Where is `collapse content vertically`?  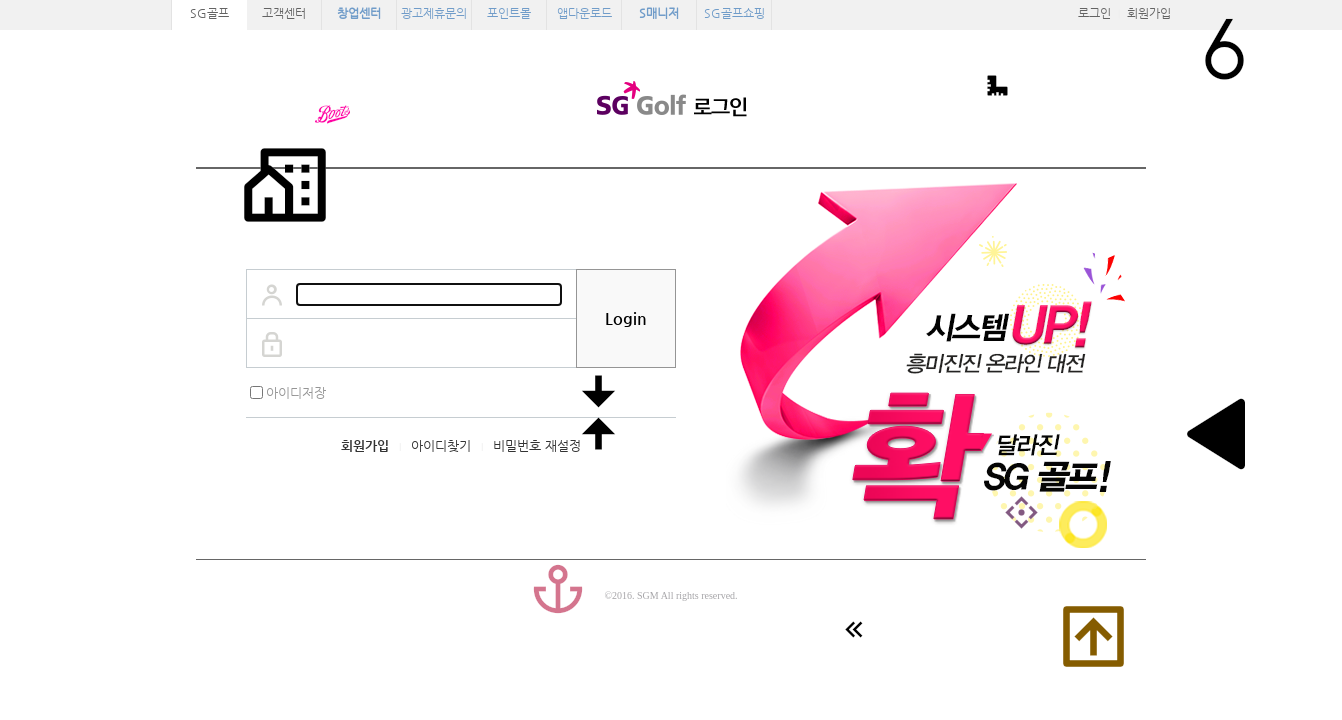 collapse content vertically is located at coordinates (598, 412).